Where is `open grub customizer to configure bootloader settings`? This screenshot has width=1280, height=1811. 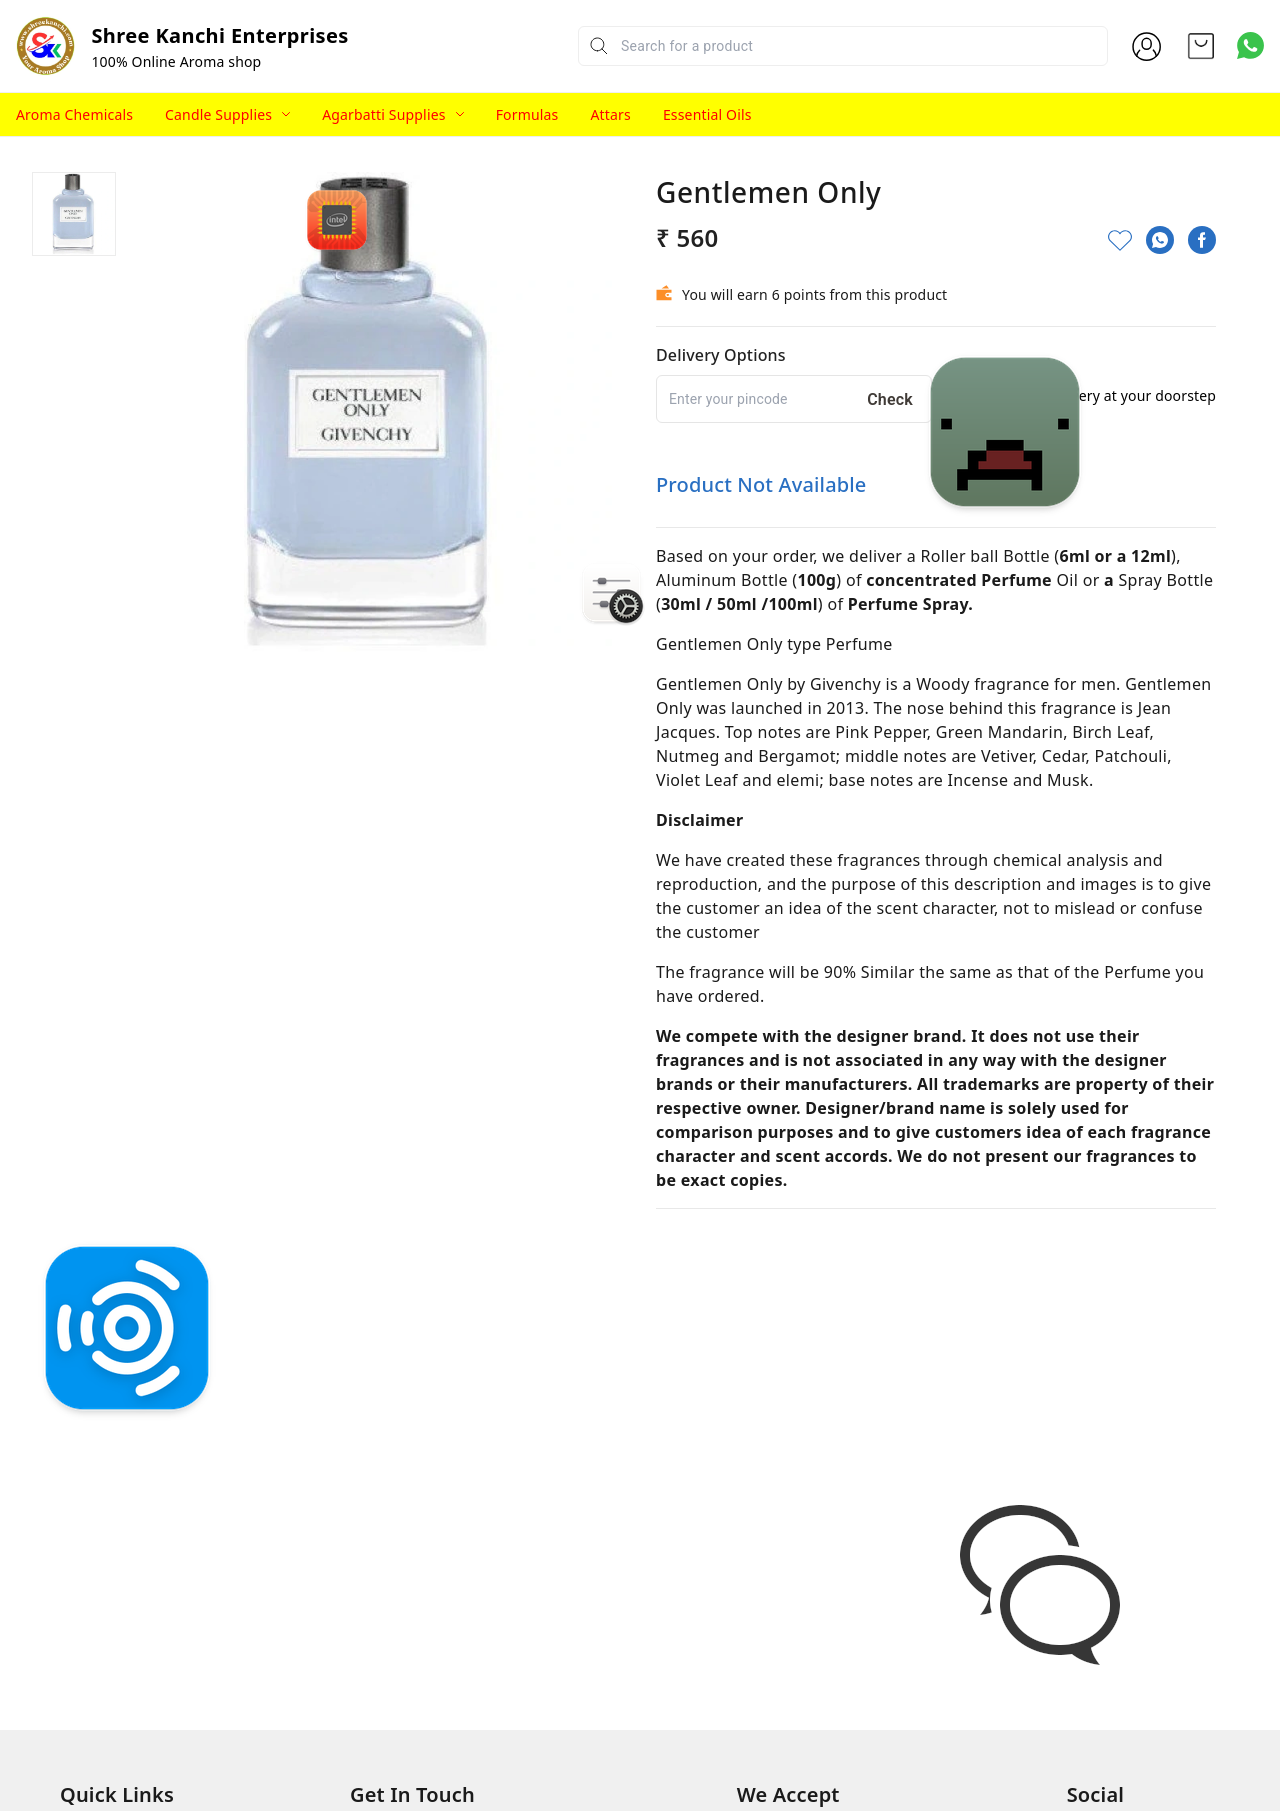 open grub customizer to configure bootloader settings is located at coordinates (611, 592).